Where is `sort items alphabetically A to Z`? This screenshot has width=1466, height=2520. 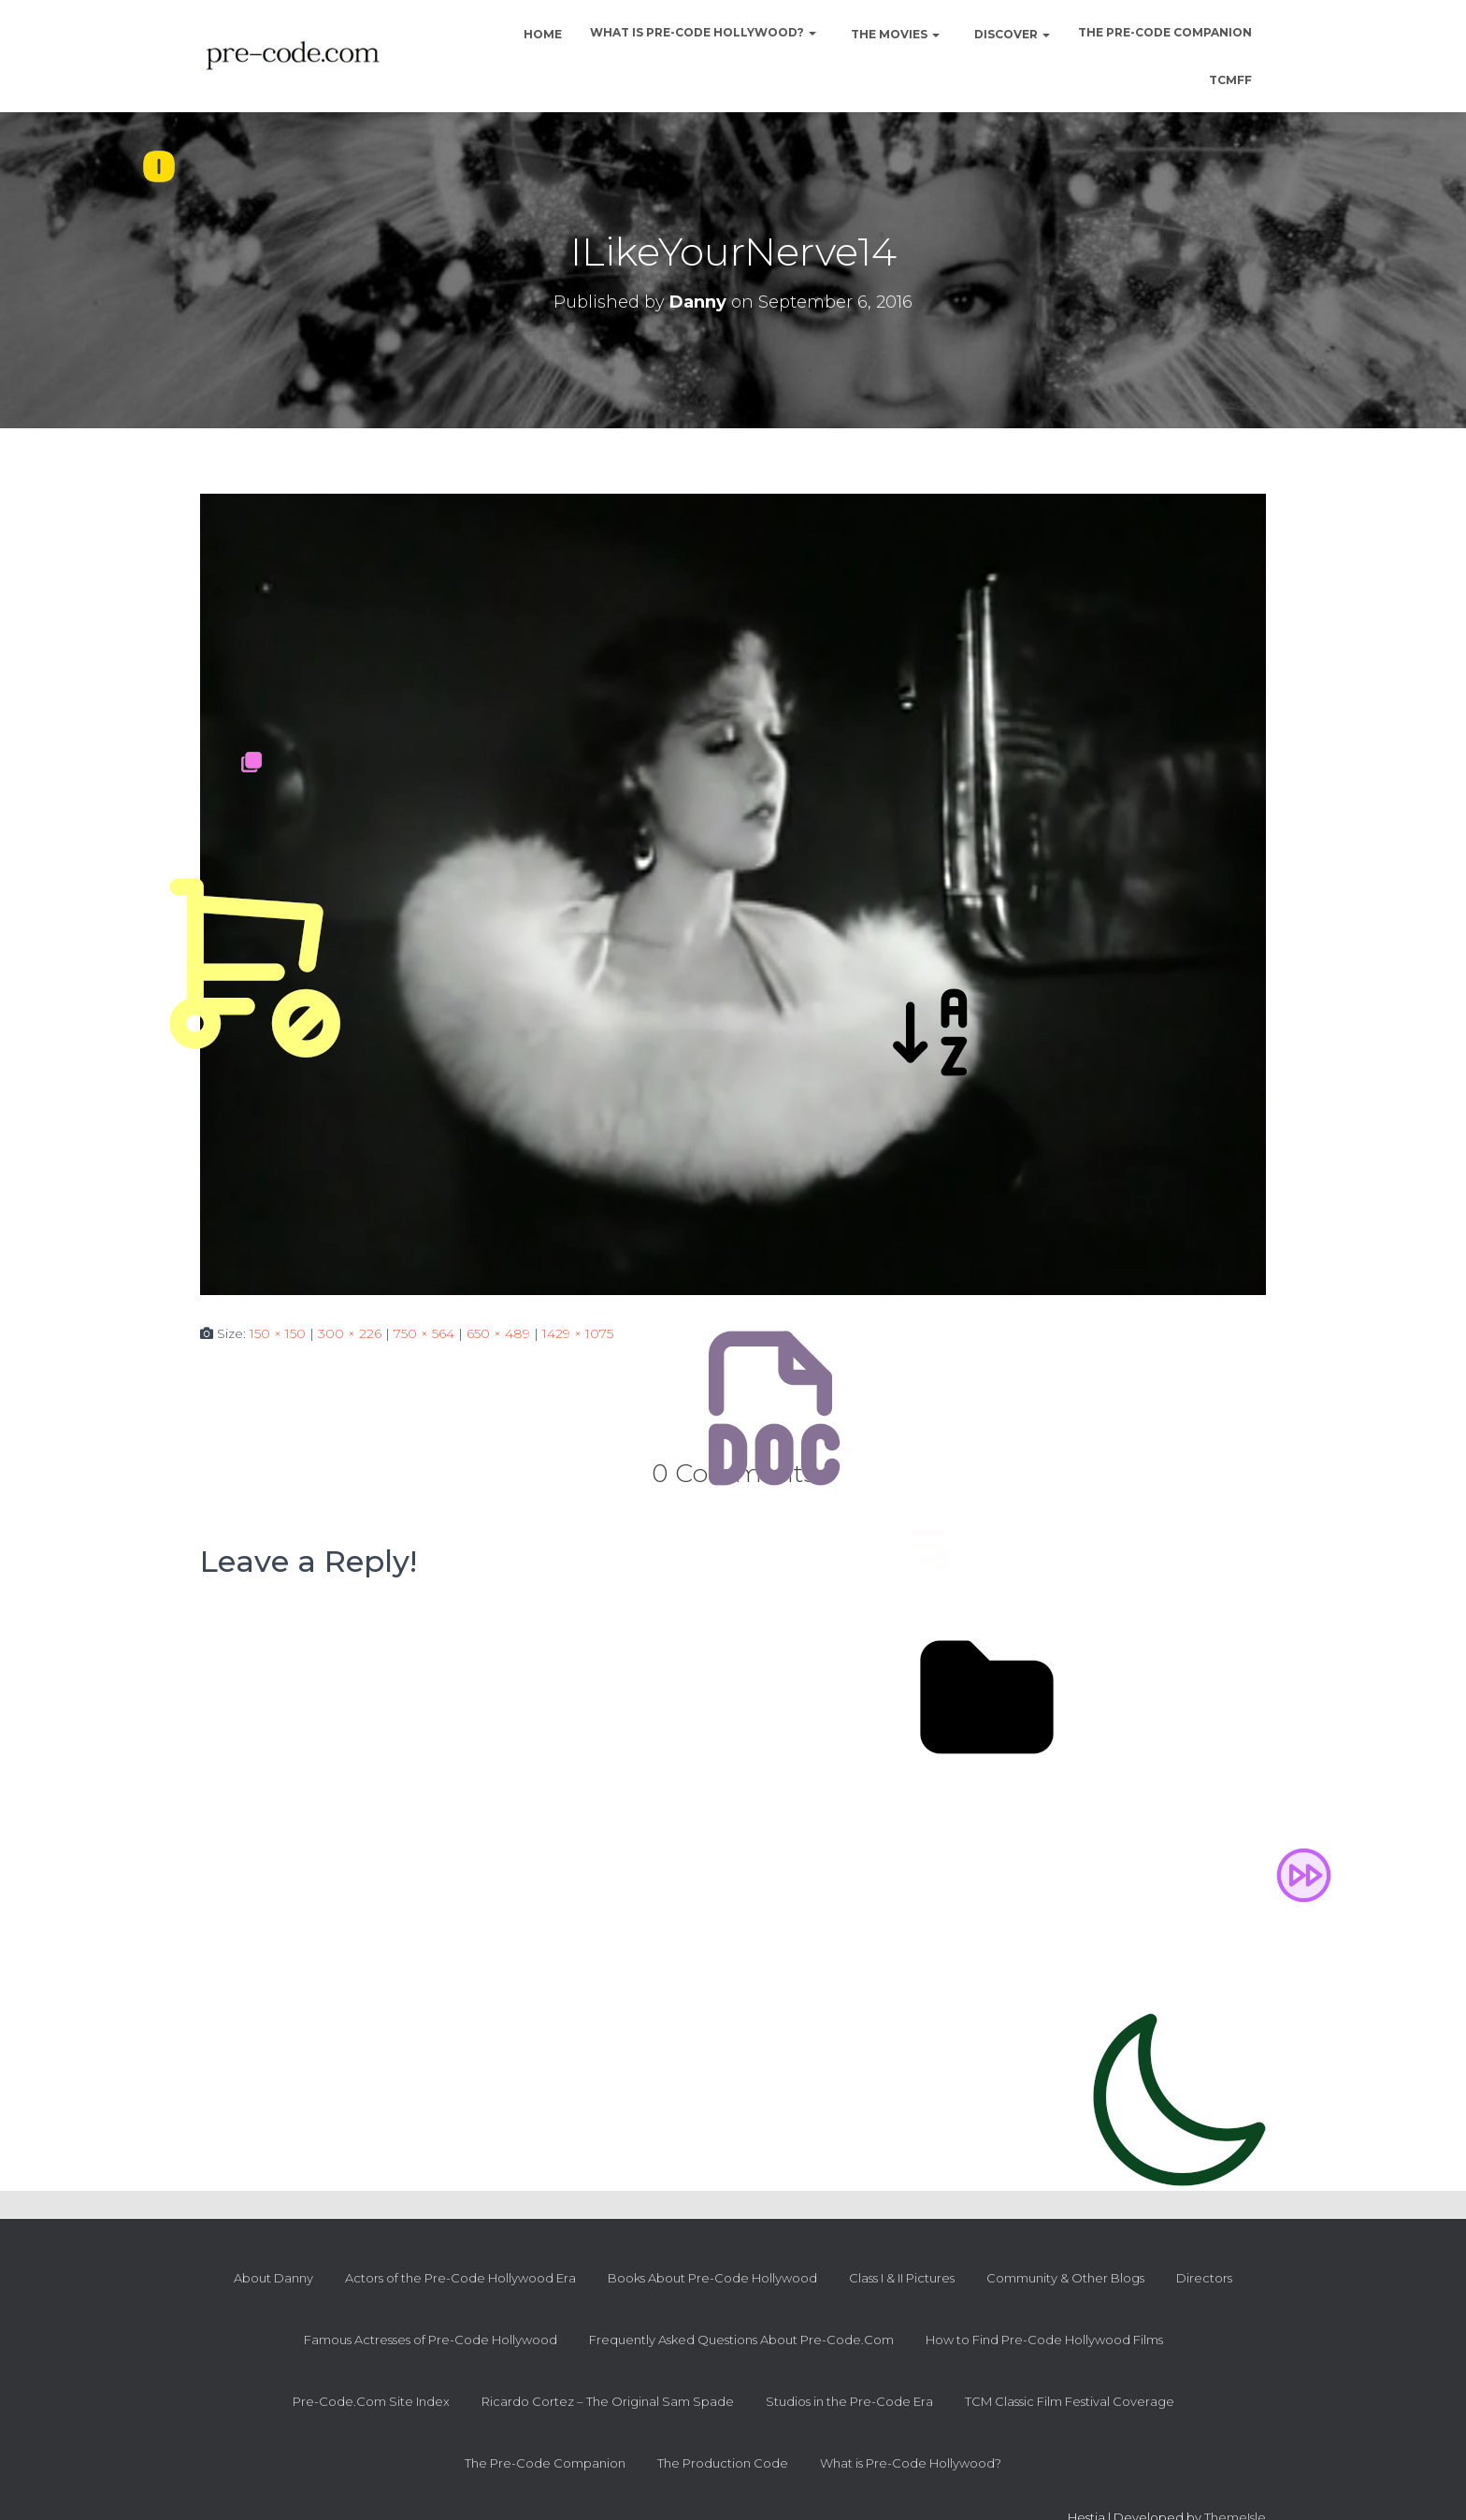
sort items alphabetically A to Z is located at coordinates (932, 1032).